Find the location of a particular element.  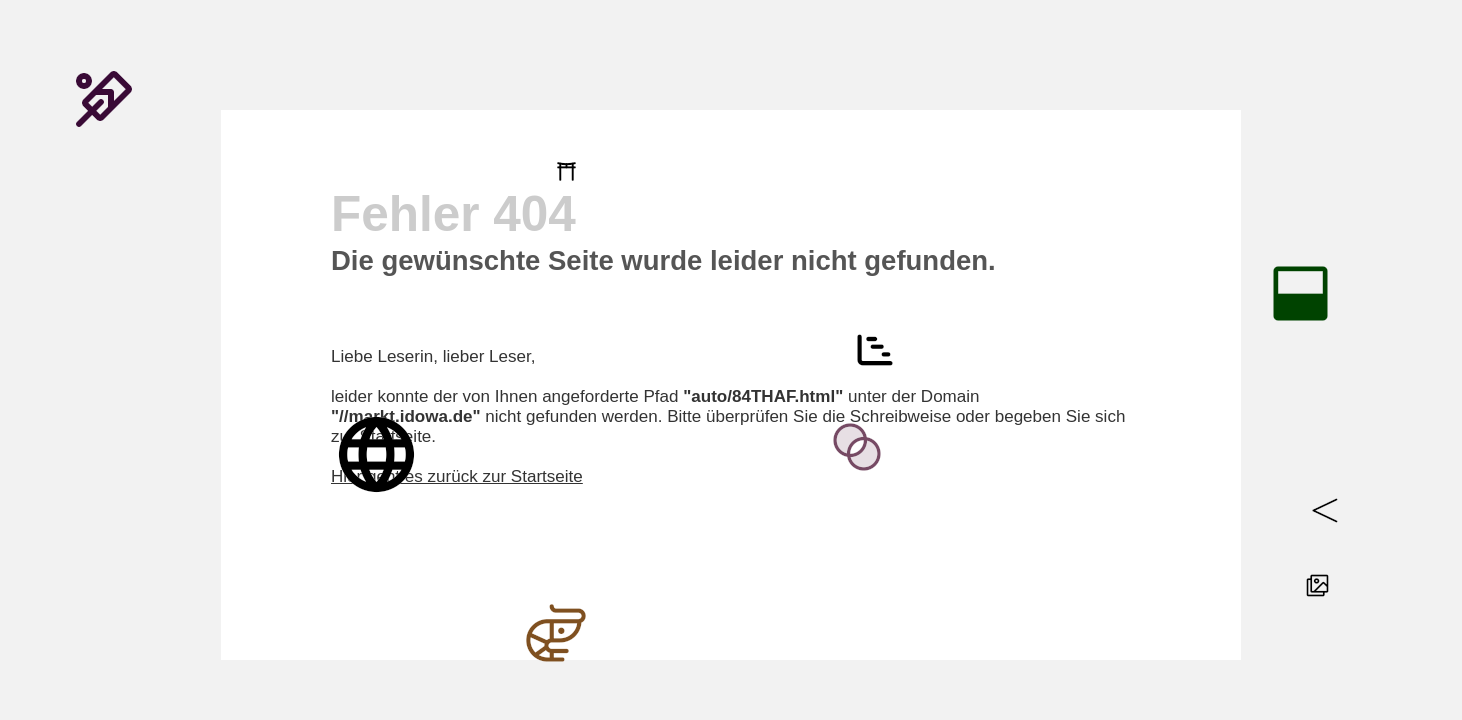

toggle bottom panel visibility is located at coordinates (1300, 293).